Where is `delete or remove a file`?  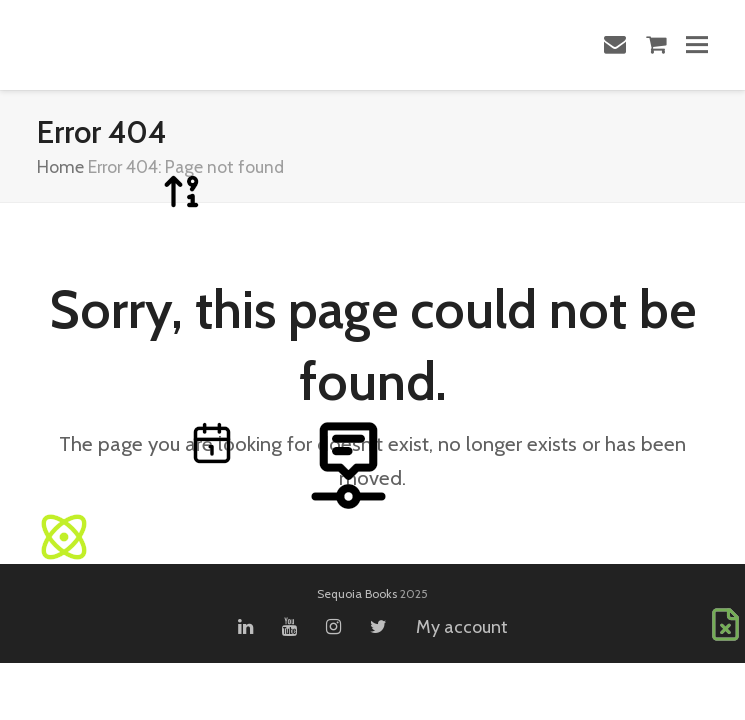 delete or remove a file is located at coordinates (725, 624).